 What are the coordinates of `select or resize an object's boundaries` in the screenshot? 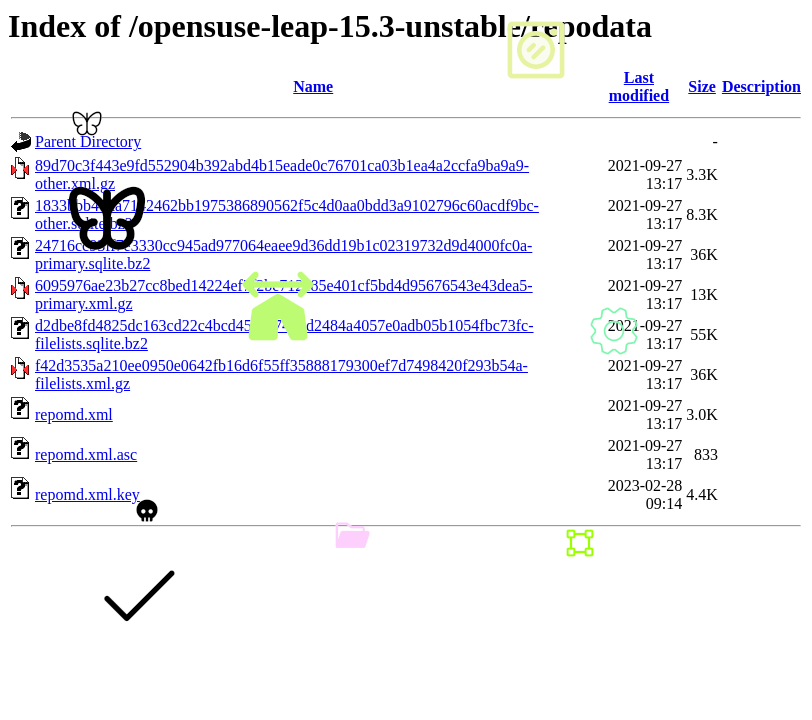 It's located at (580, 543).